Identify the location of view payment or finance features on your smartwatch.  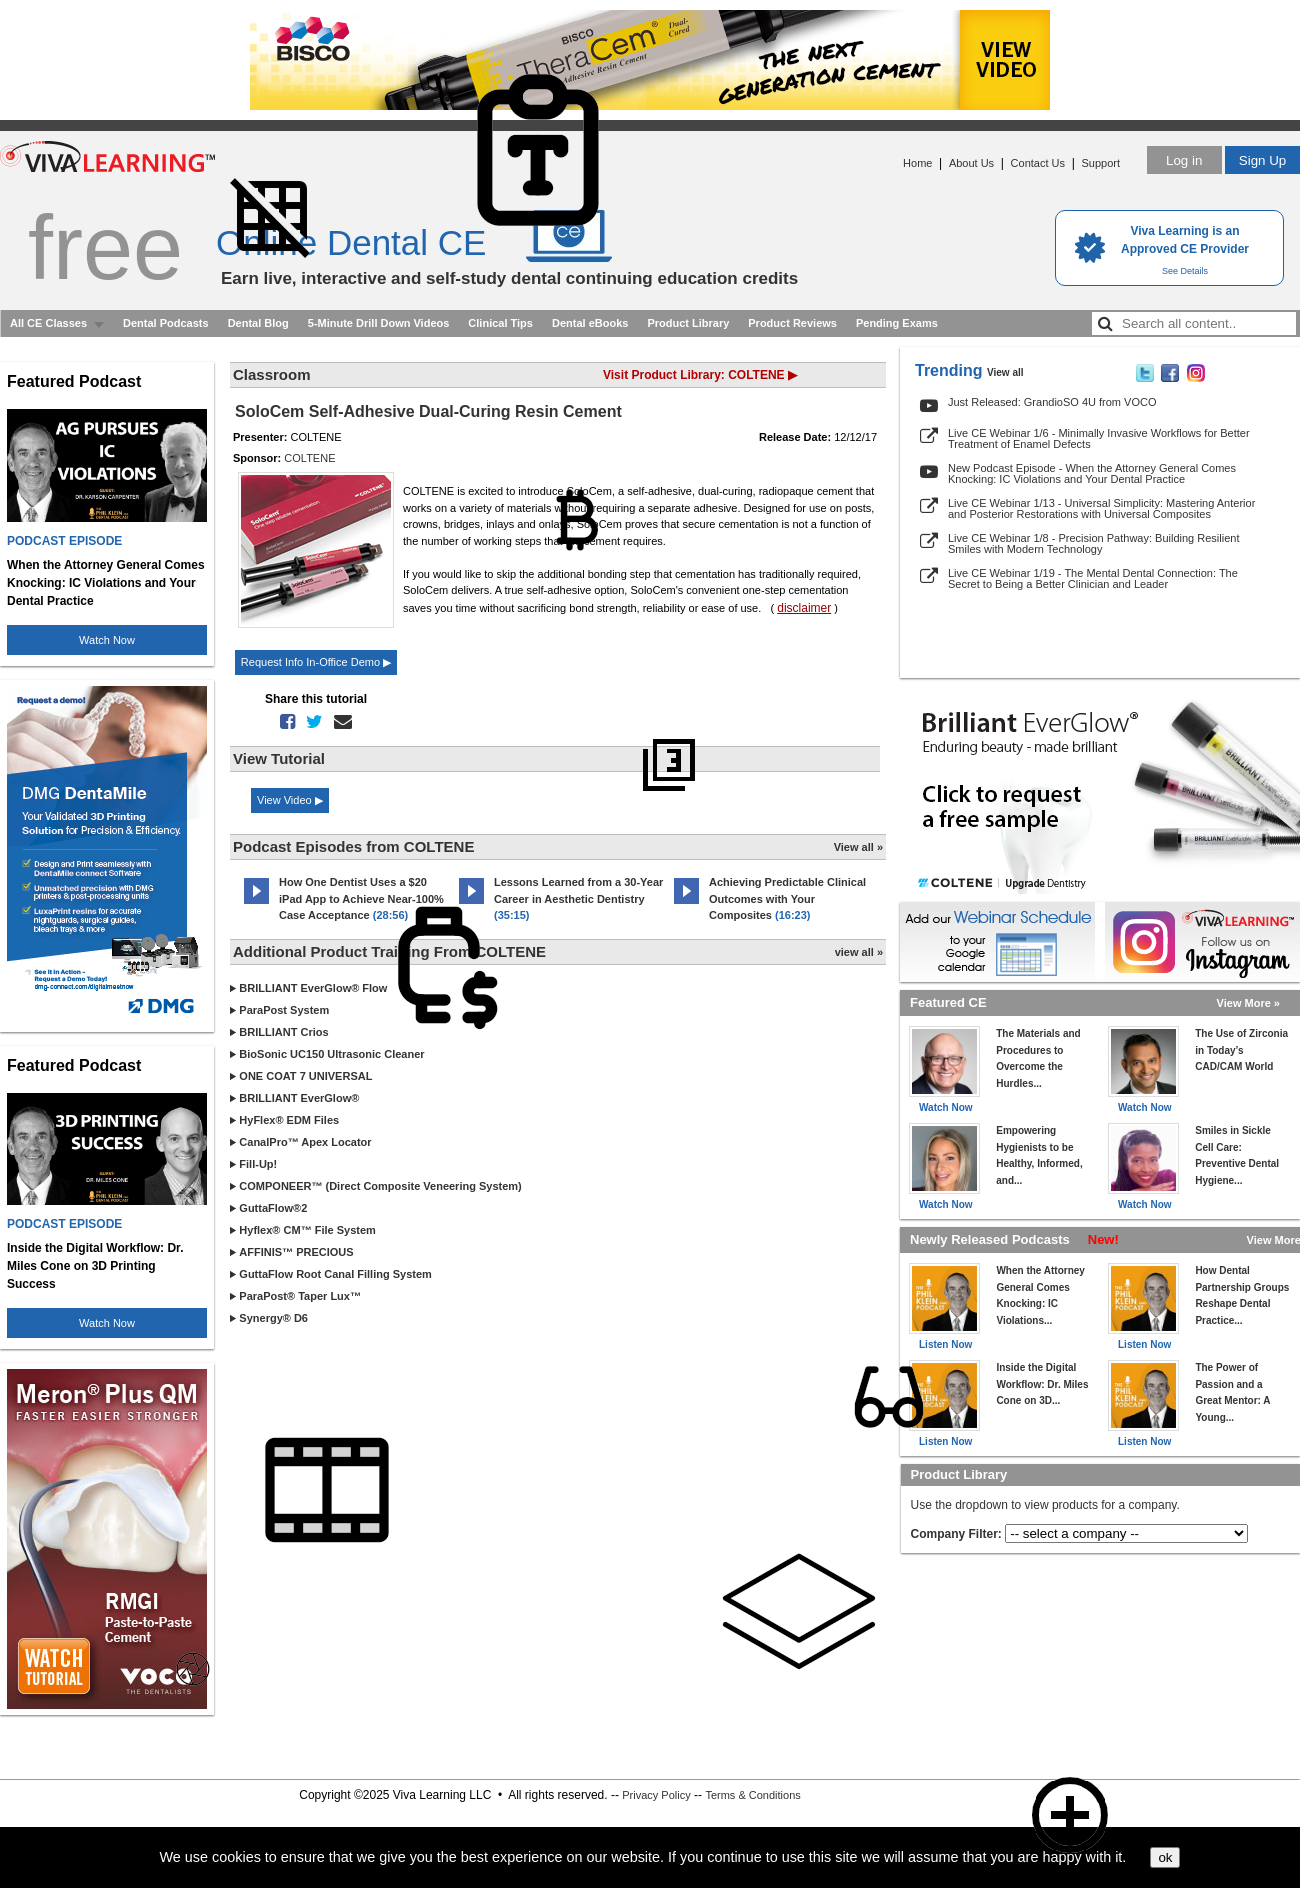
(439, 965).